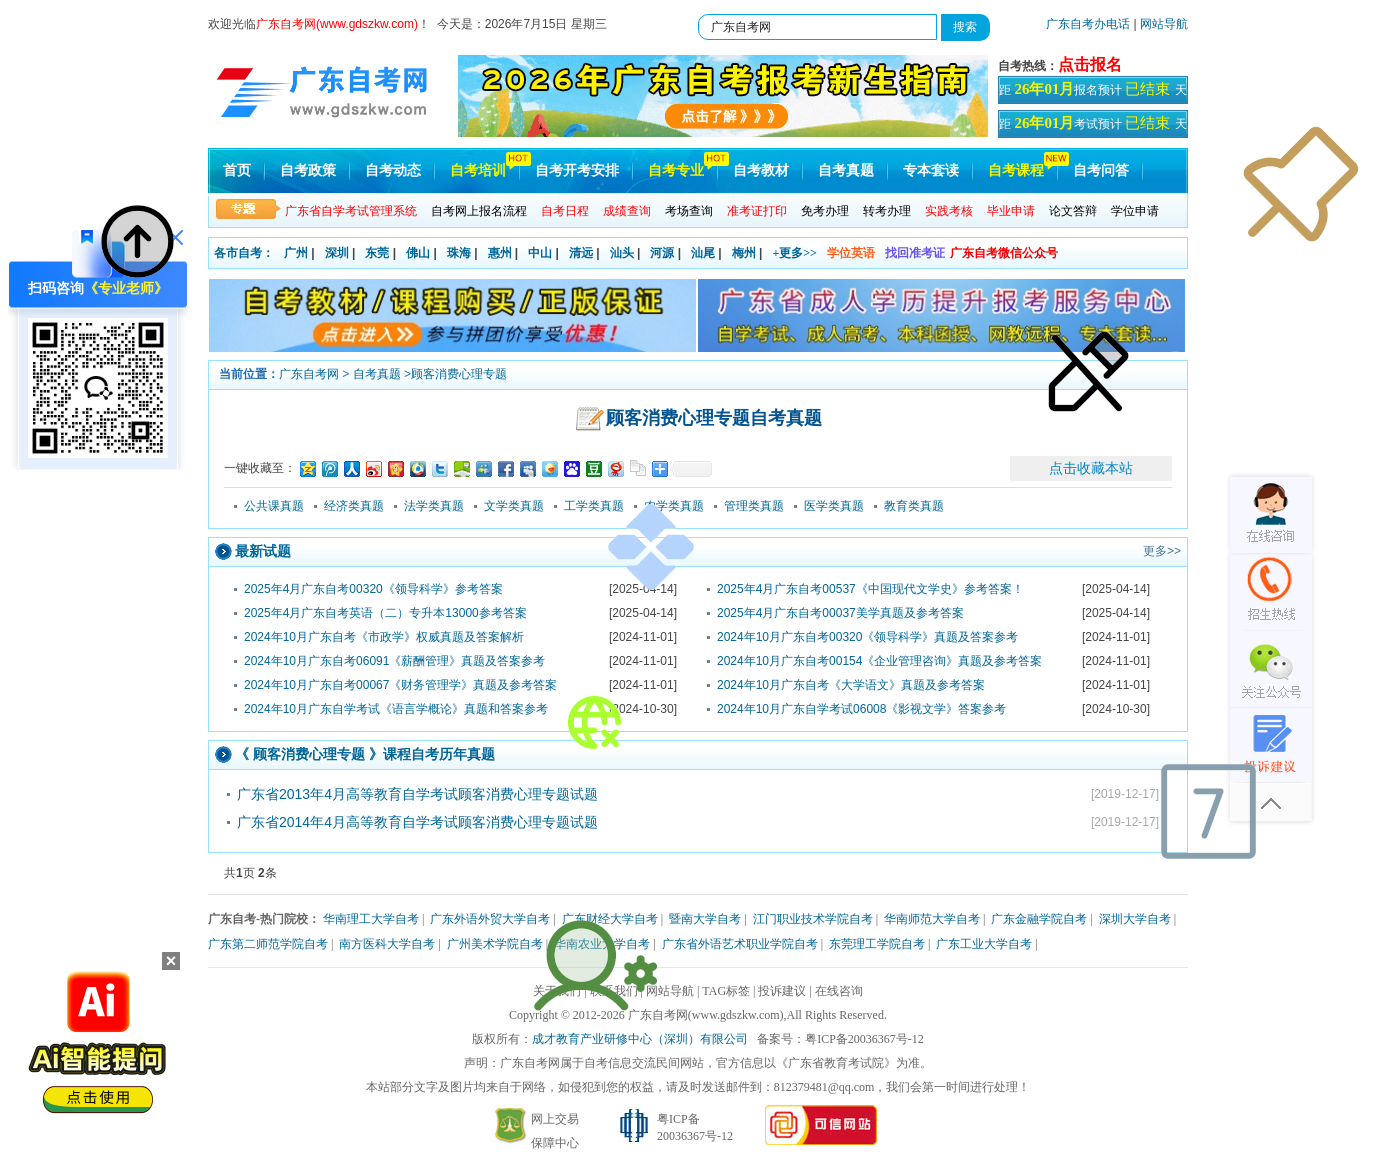 This screenshot has height=1152, width=1396. Describe the element at coordinates (1296, 188) in the screenshot. I see `pin an item to keep it visible` at that location.